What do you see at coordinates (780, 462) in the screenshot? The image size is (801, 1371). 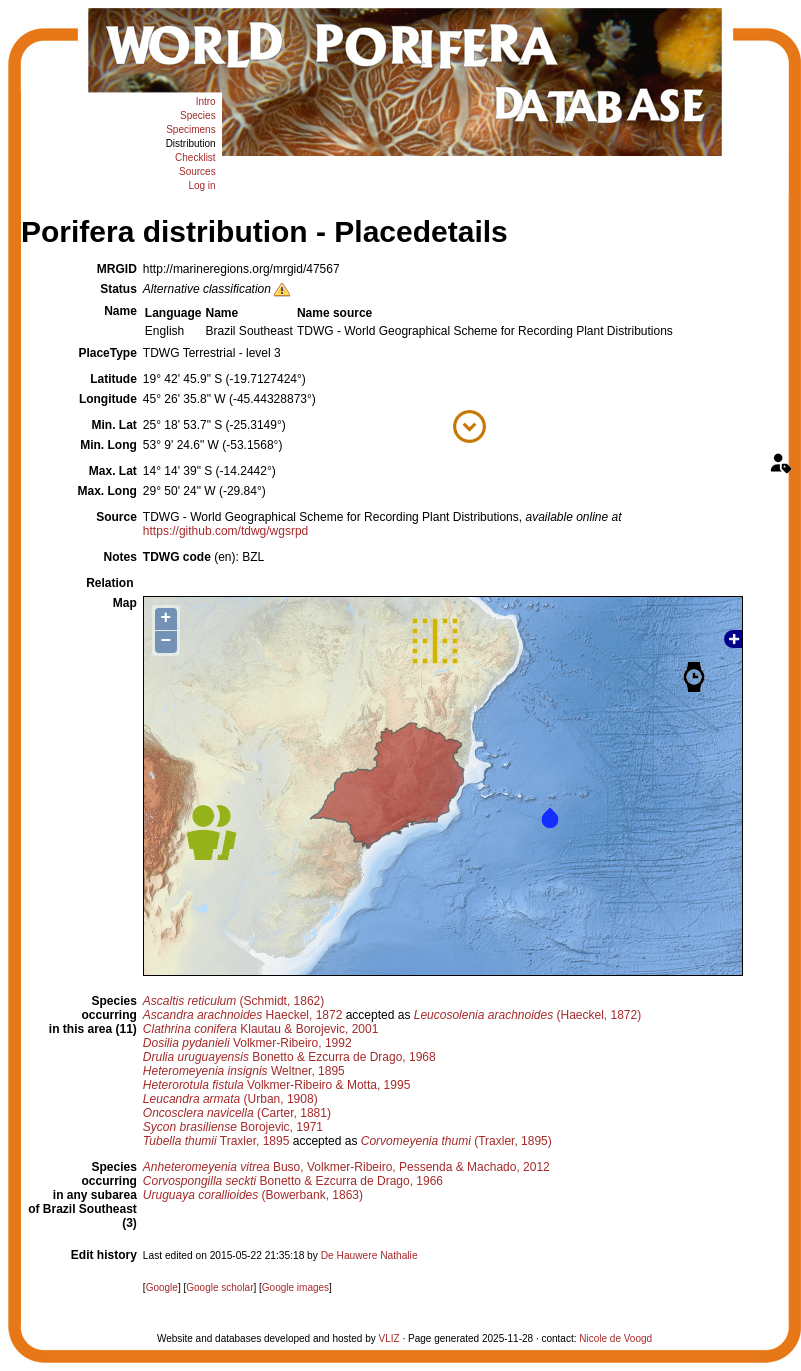 I see `tag or label a user profile` at bounding box center [780, 462].